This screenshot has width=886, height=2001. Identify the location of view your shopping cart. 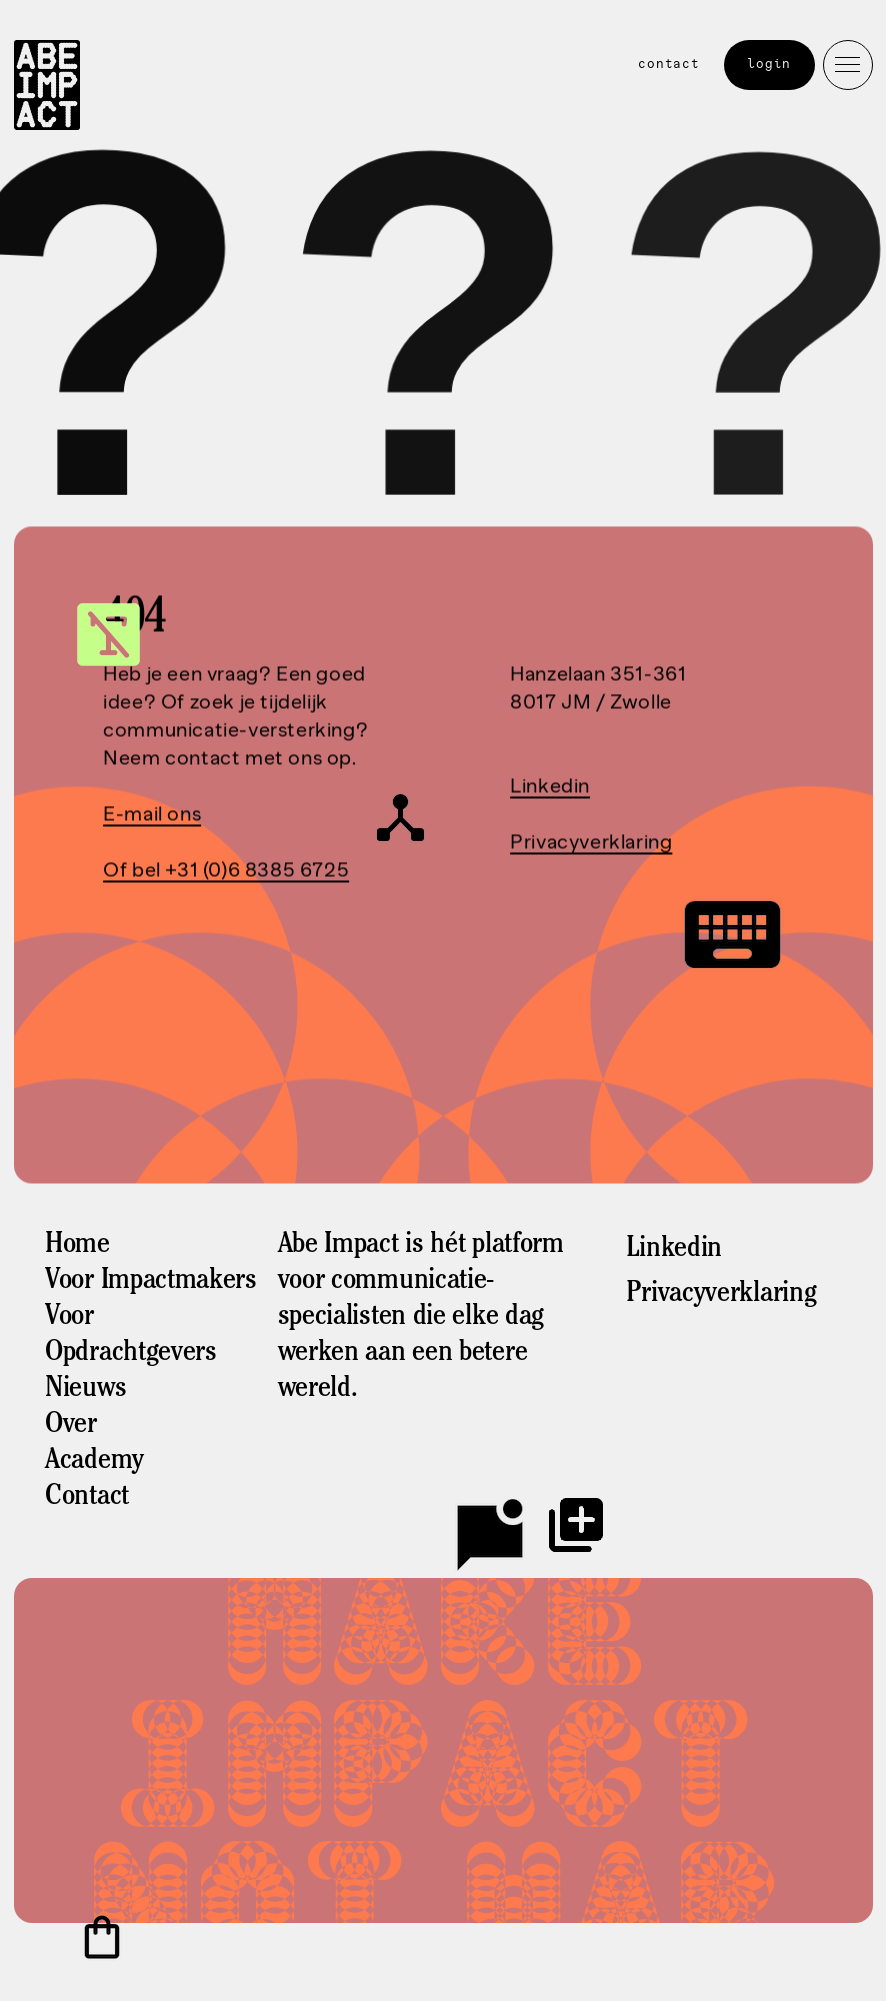
(102, 1937).